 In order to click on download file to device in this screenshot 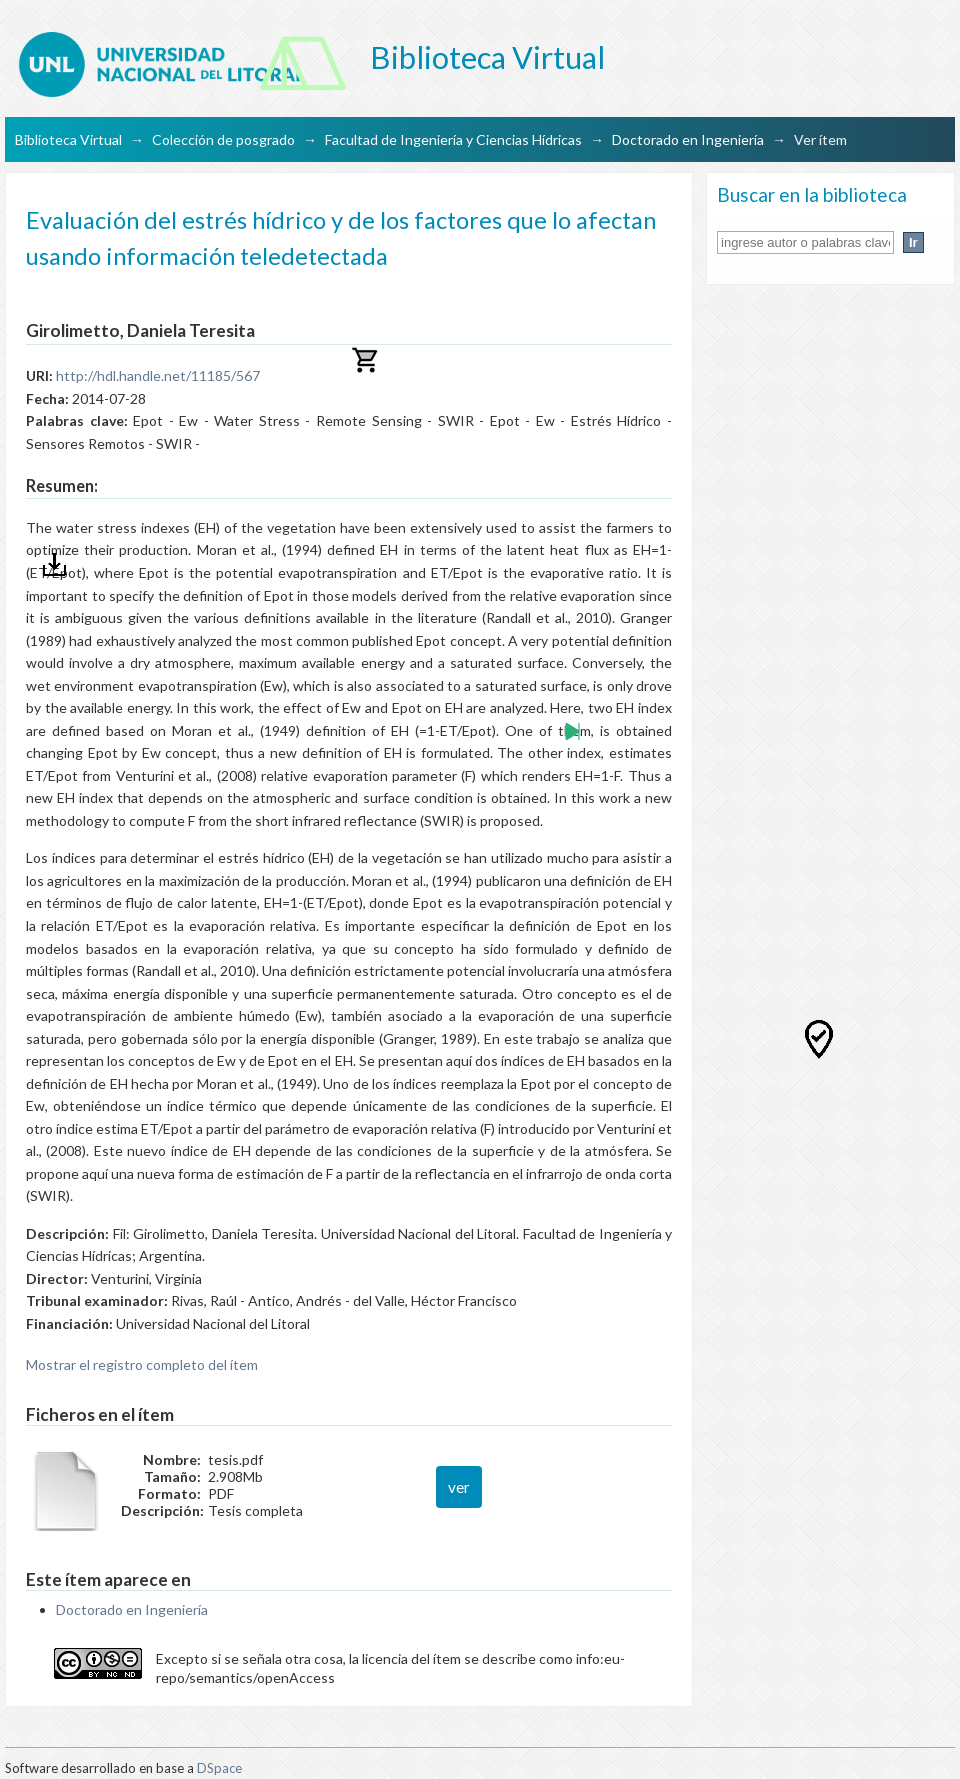, I will do `click(54, 564)`.